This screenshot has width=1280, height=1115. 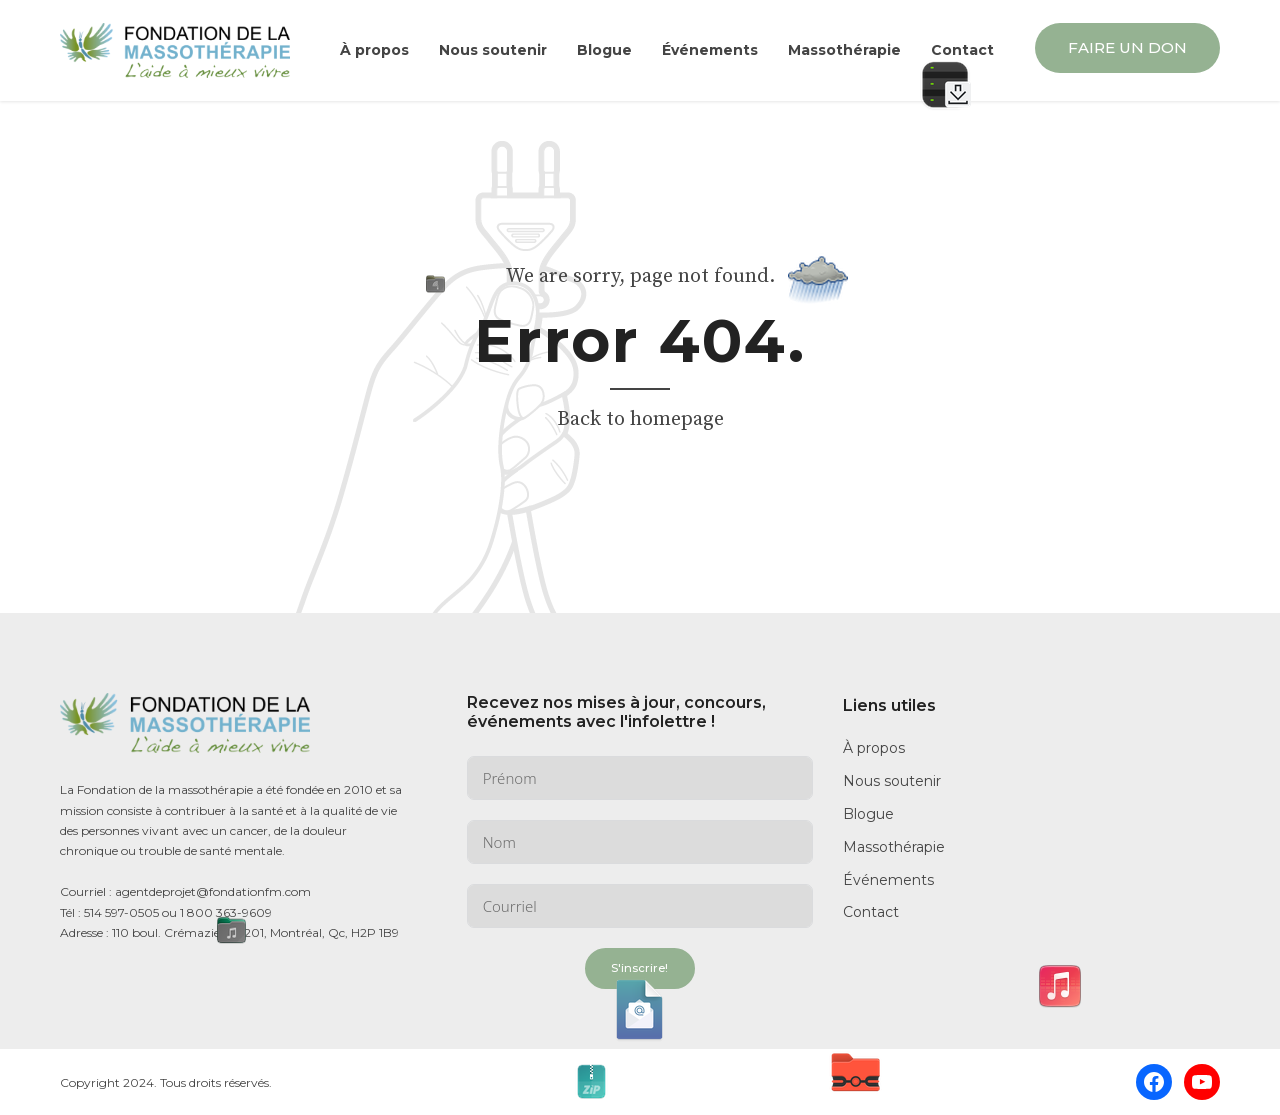 What do you see at coordinates (1060, 986) in the screenshot?
I see `open the gnome music app` at bounding box center [1060, 986].